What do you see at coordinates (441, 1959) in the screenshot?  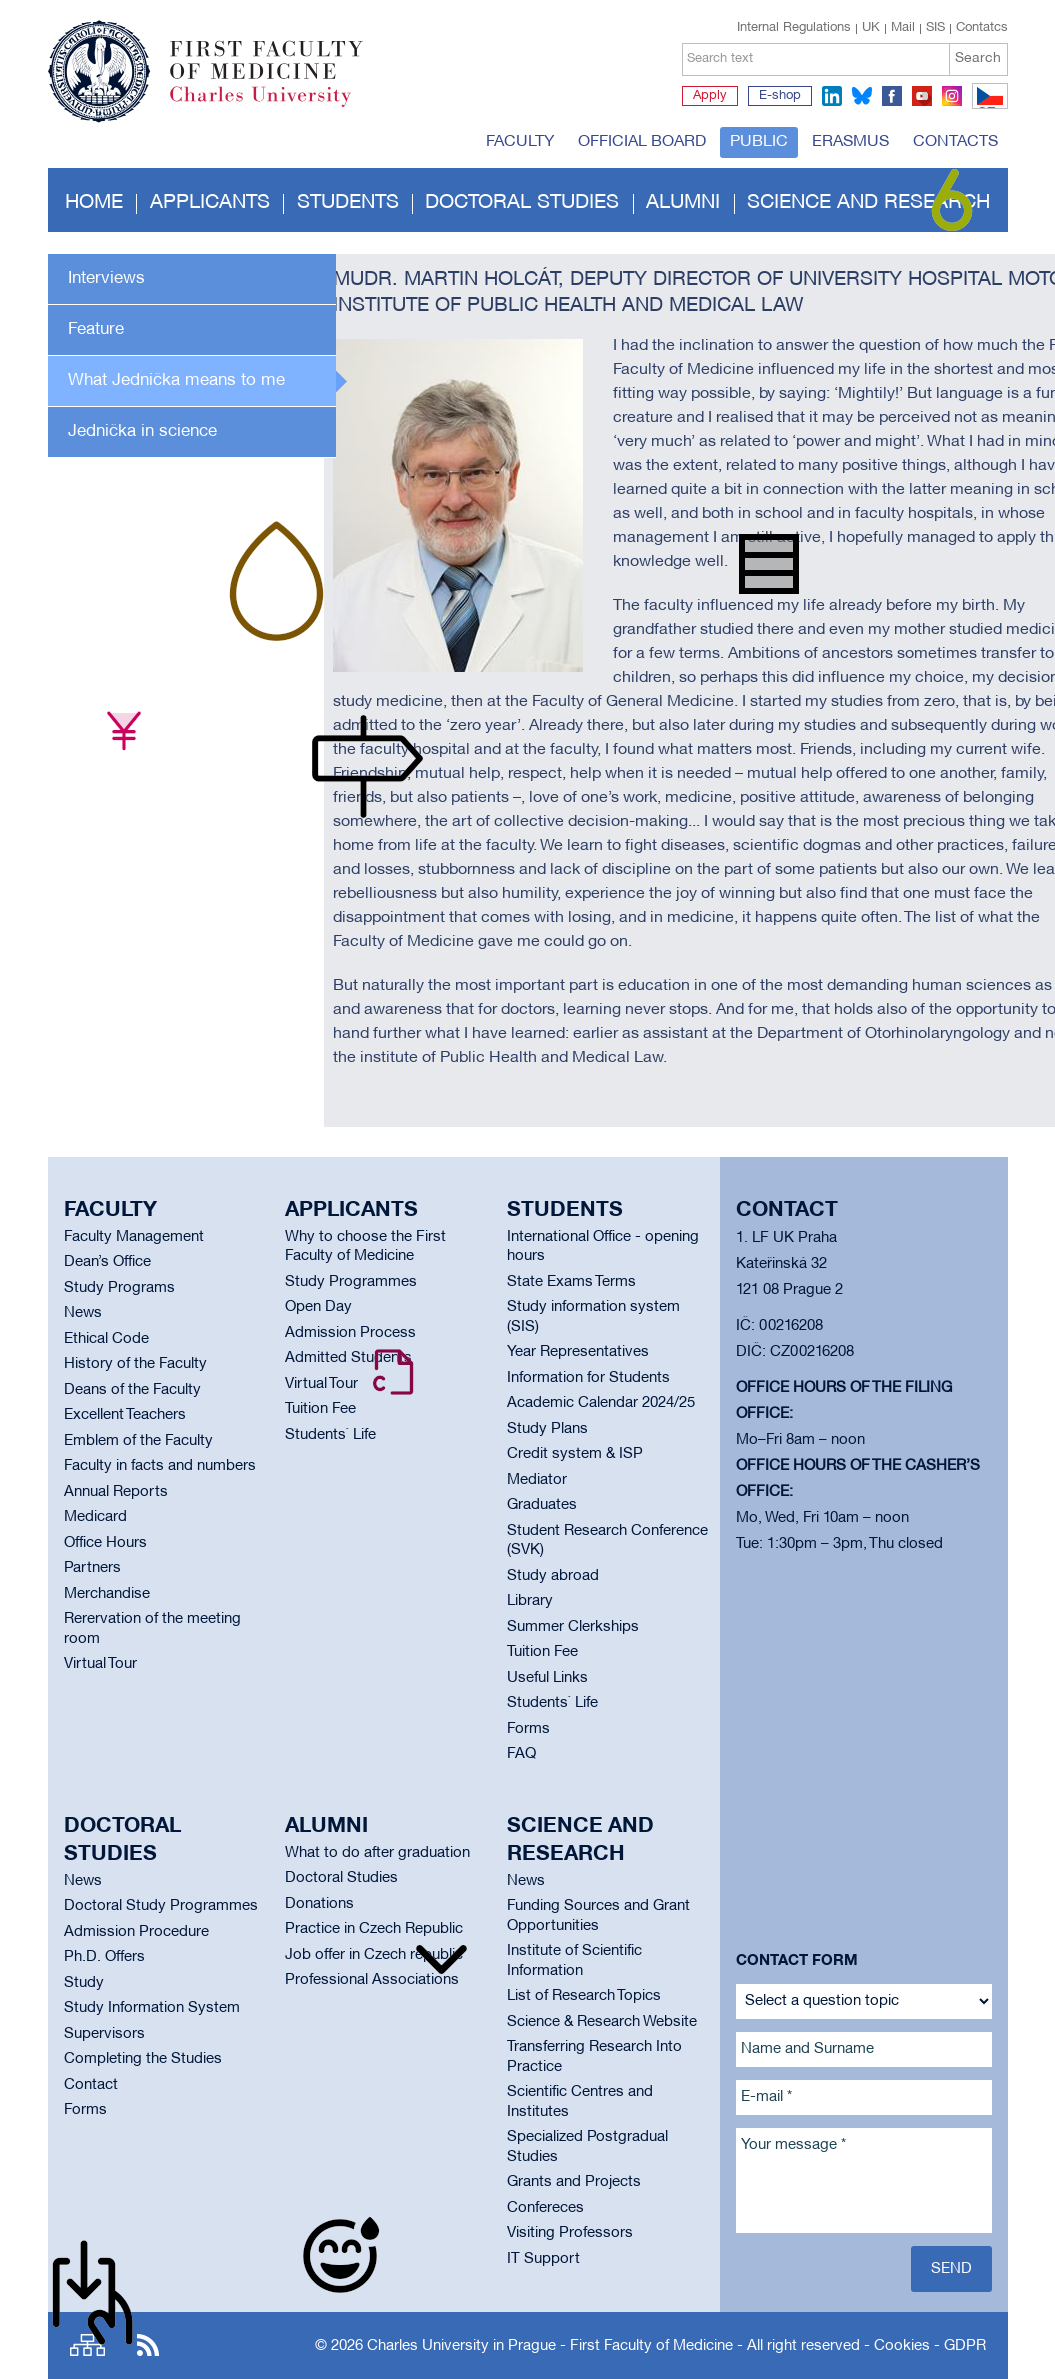 I see `expand a dropdown menu or section` at bounding box center [441, 1959].